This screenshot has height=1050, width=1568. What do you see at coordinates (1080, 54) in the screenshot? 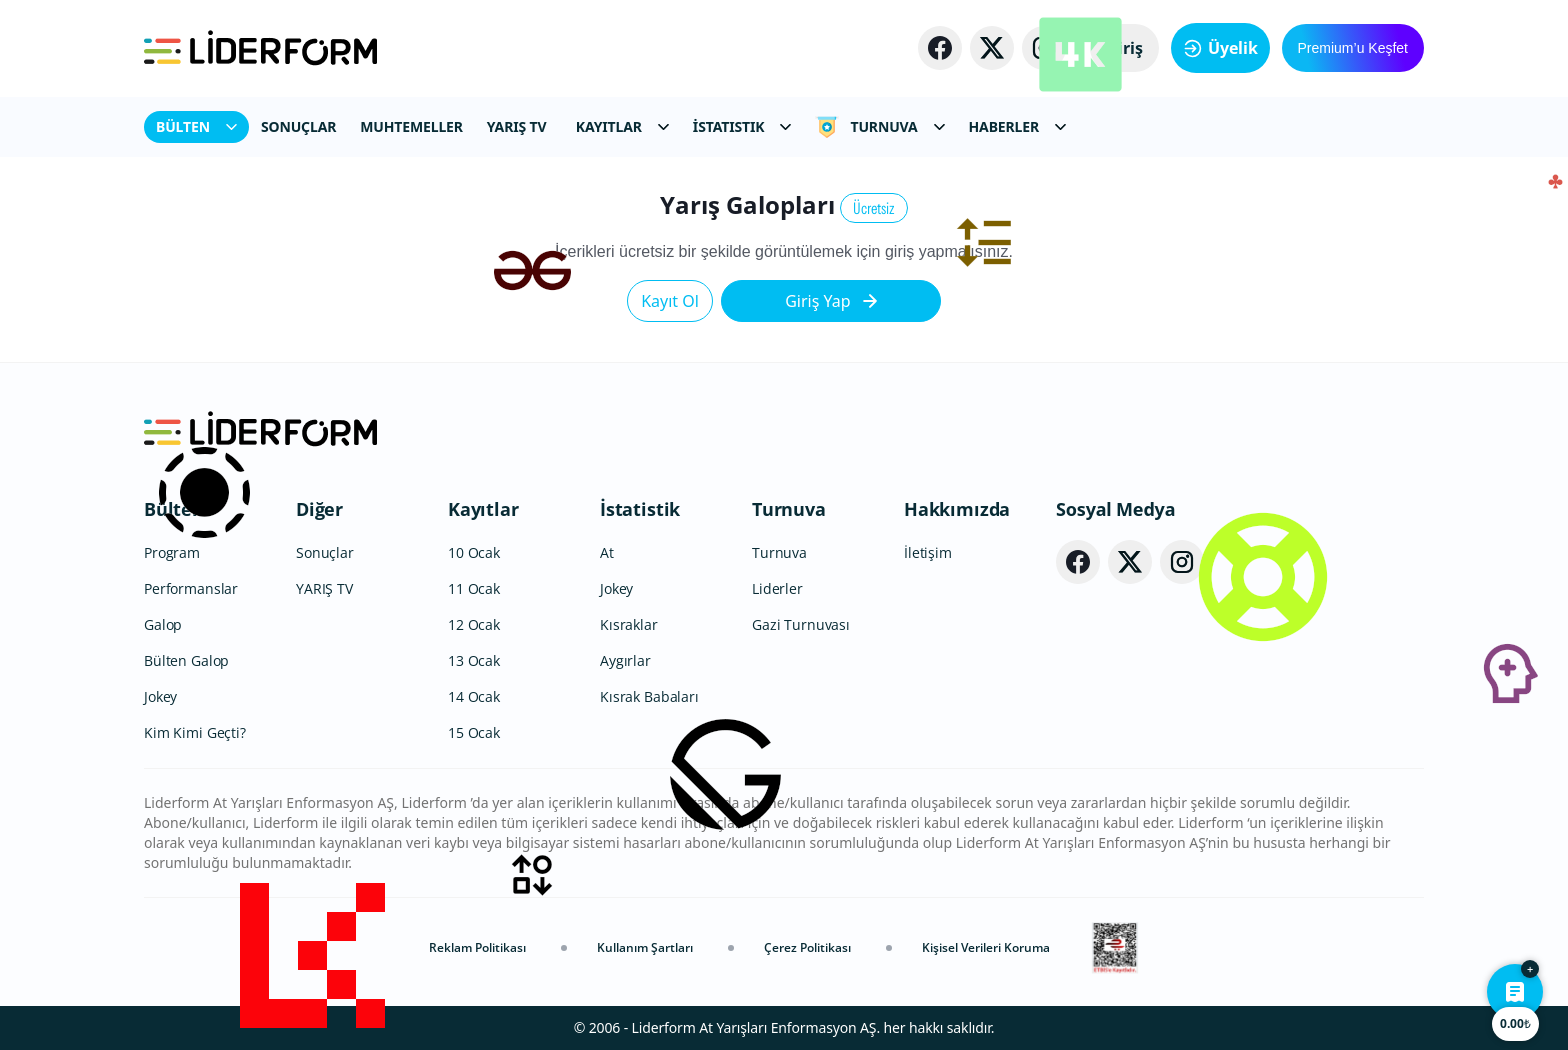
I see `indicates 4k video quality available` at bounding box center [1080, 54].